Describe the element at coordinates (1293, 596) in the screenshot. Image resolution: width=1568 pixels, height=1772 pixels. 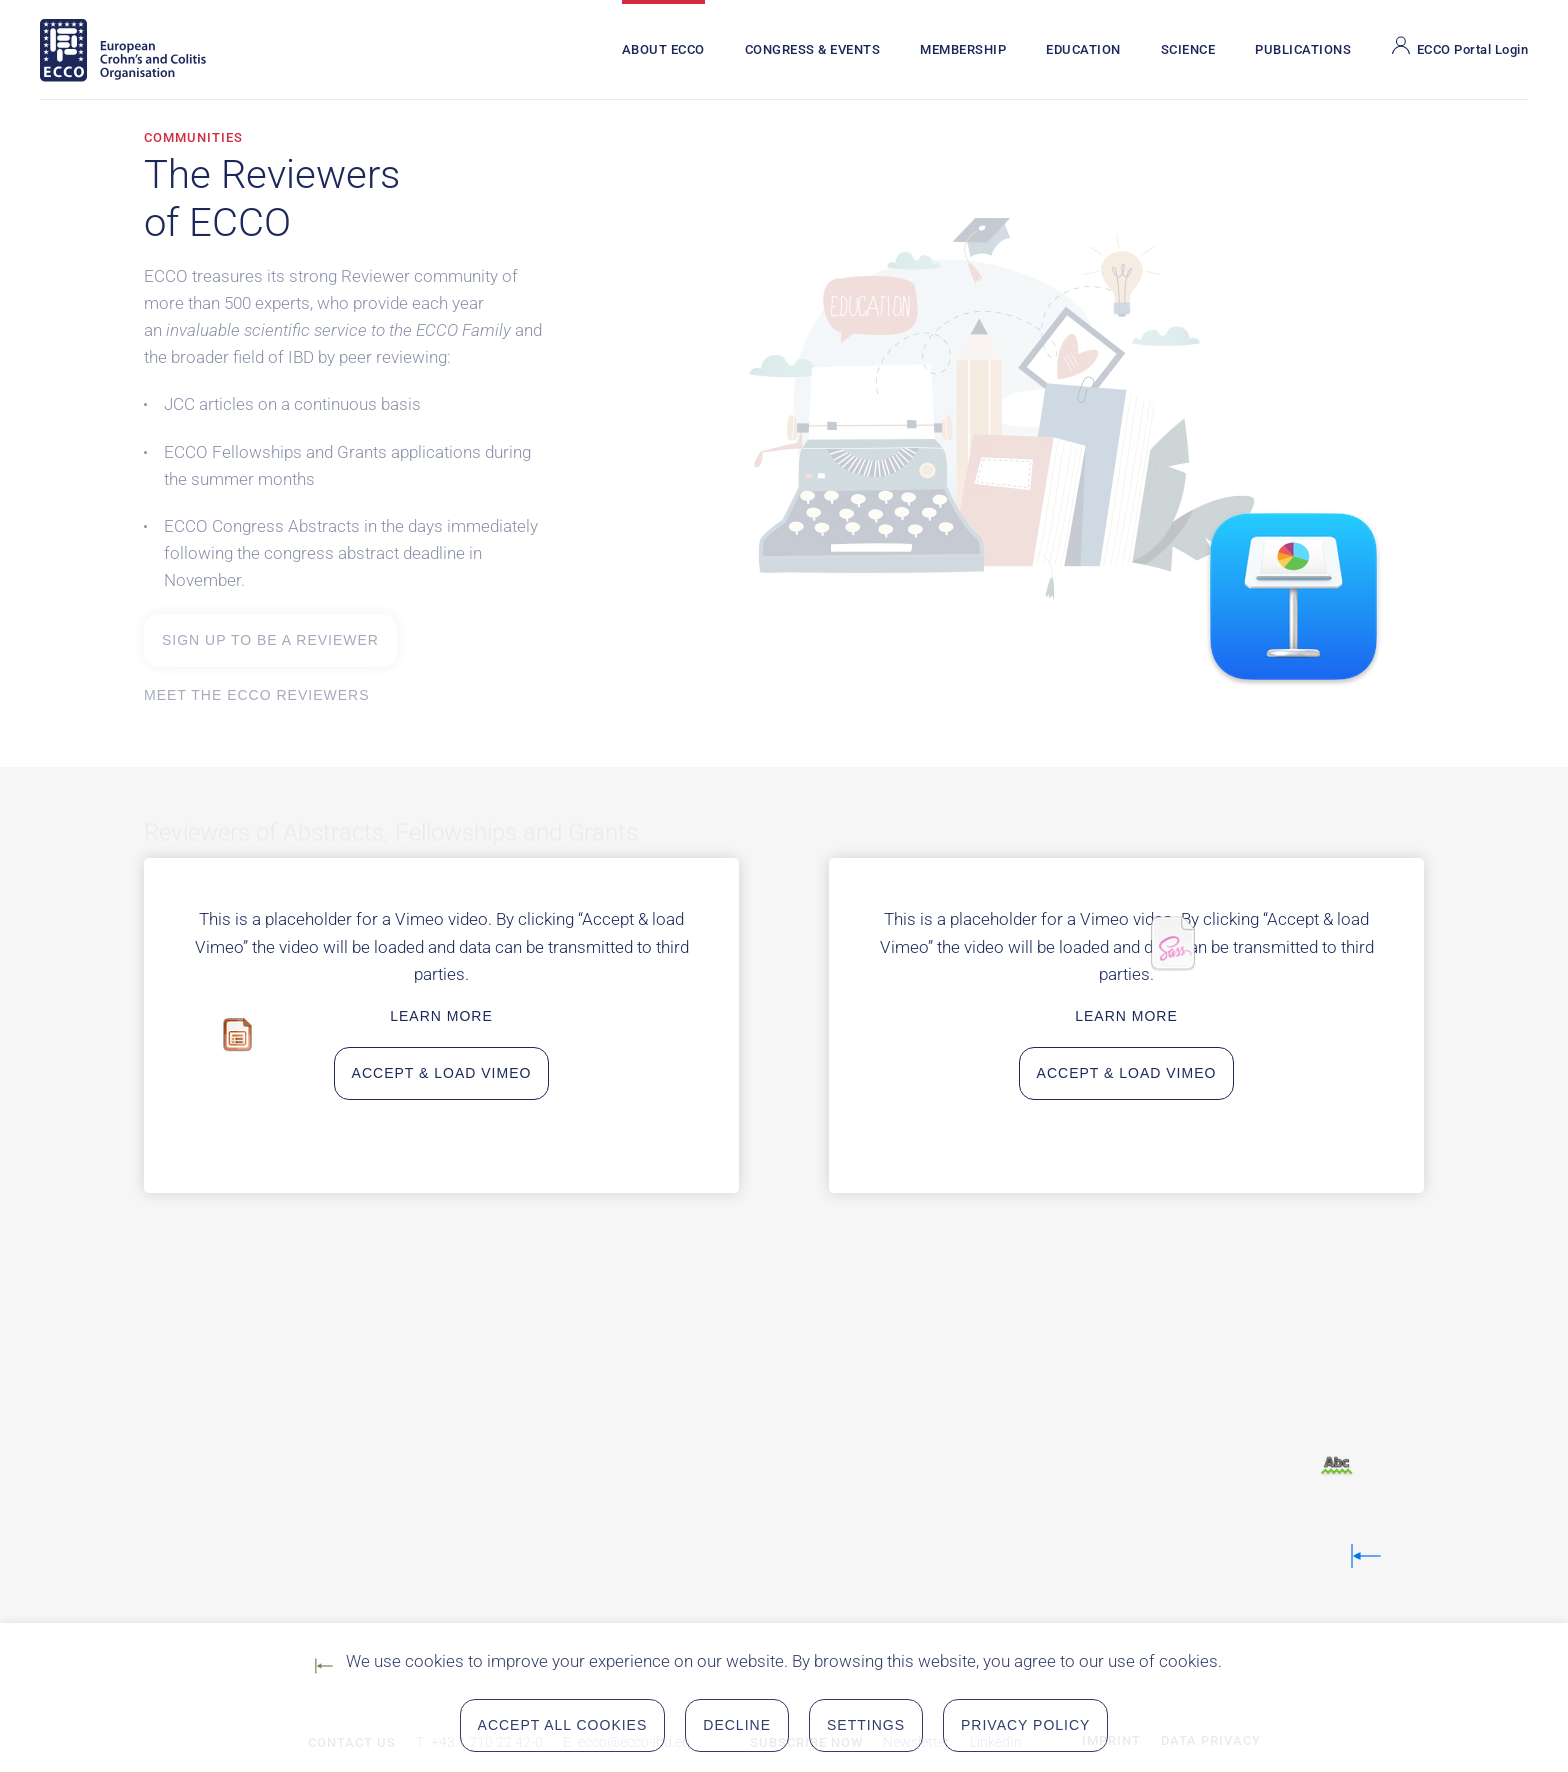
I see `open keynote to create or edit presentations` at that location.